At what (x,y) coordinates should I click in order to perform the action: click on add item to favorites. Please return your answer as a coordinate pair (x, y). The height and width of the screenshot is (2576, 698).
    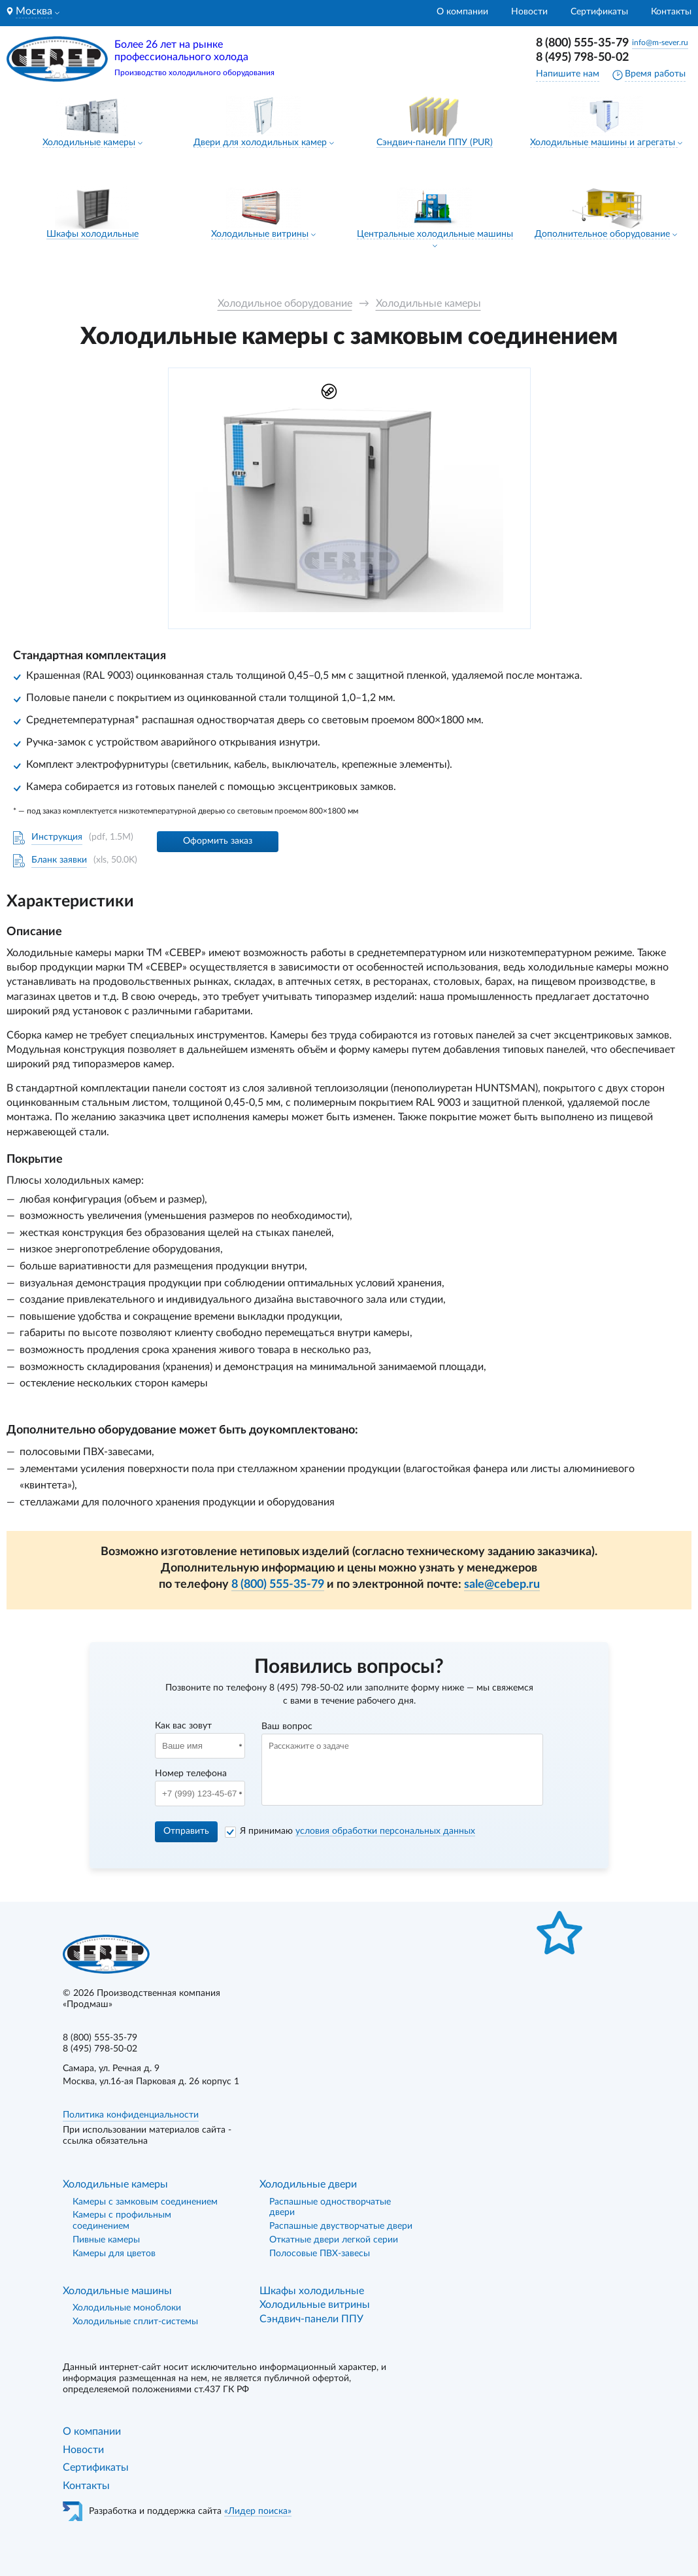
    Looking at the image, I should click on (559, 1934).